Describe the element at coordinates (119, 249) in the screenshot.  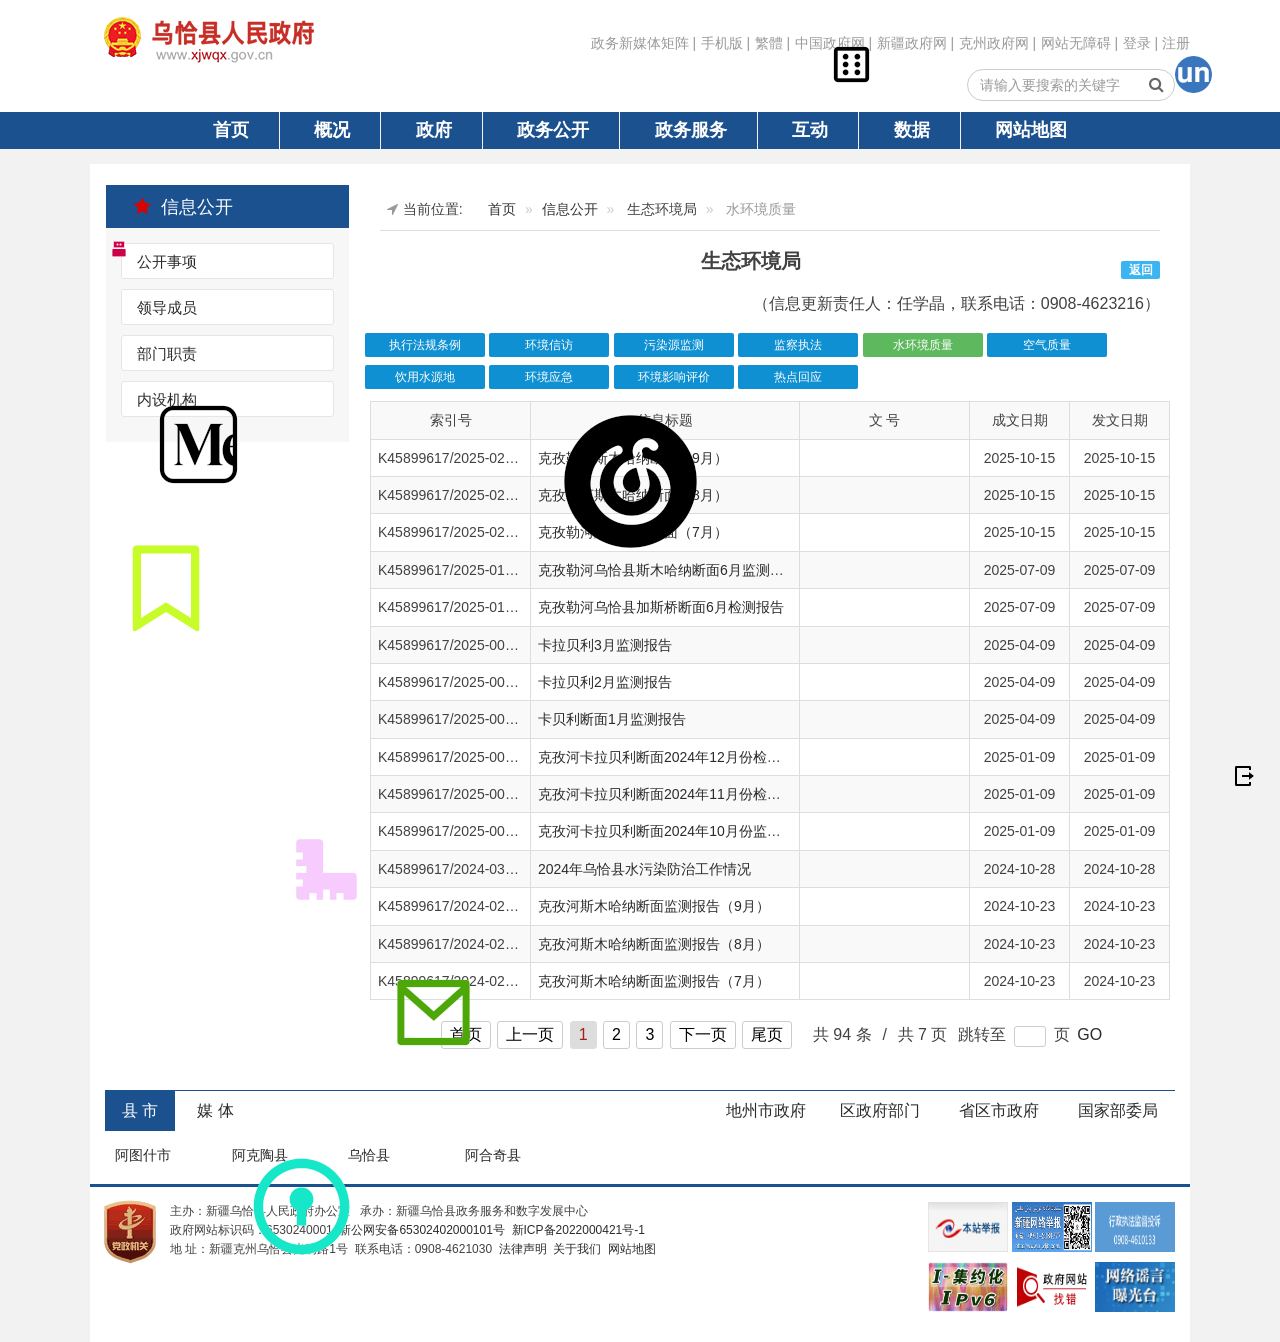
I see `access USB flash drive contents` at that location.